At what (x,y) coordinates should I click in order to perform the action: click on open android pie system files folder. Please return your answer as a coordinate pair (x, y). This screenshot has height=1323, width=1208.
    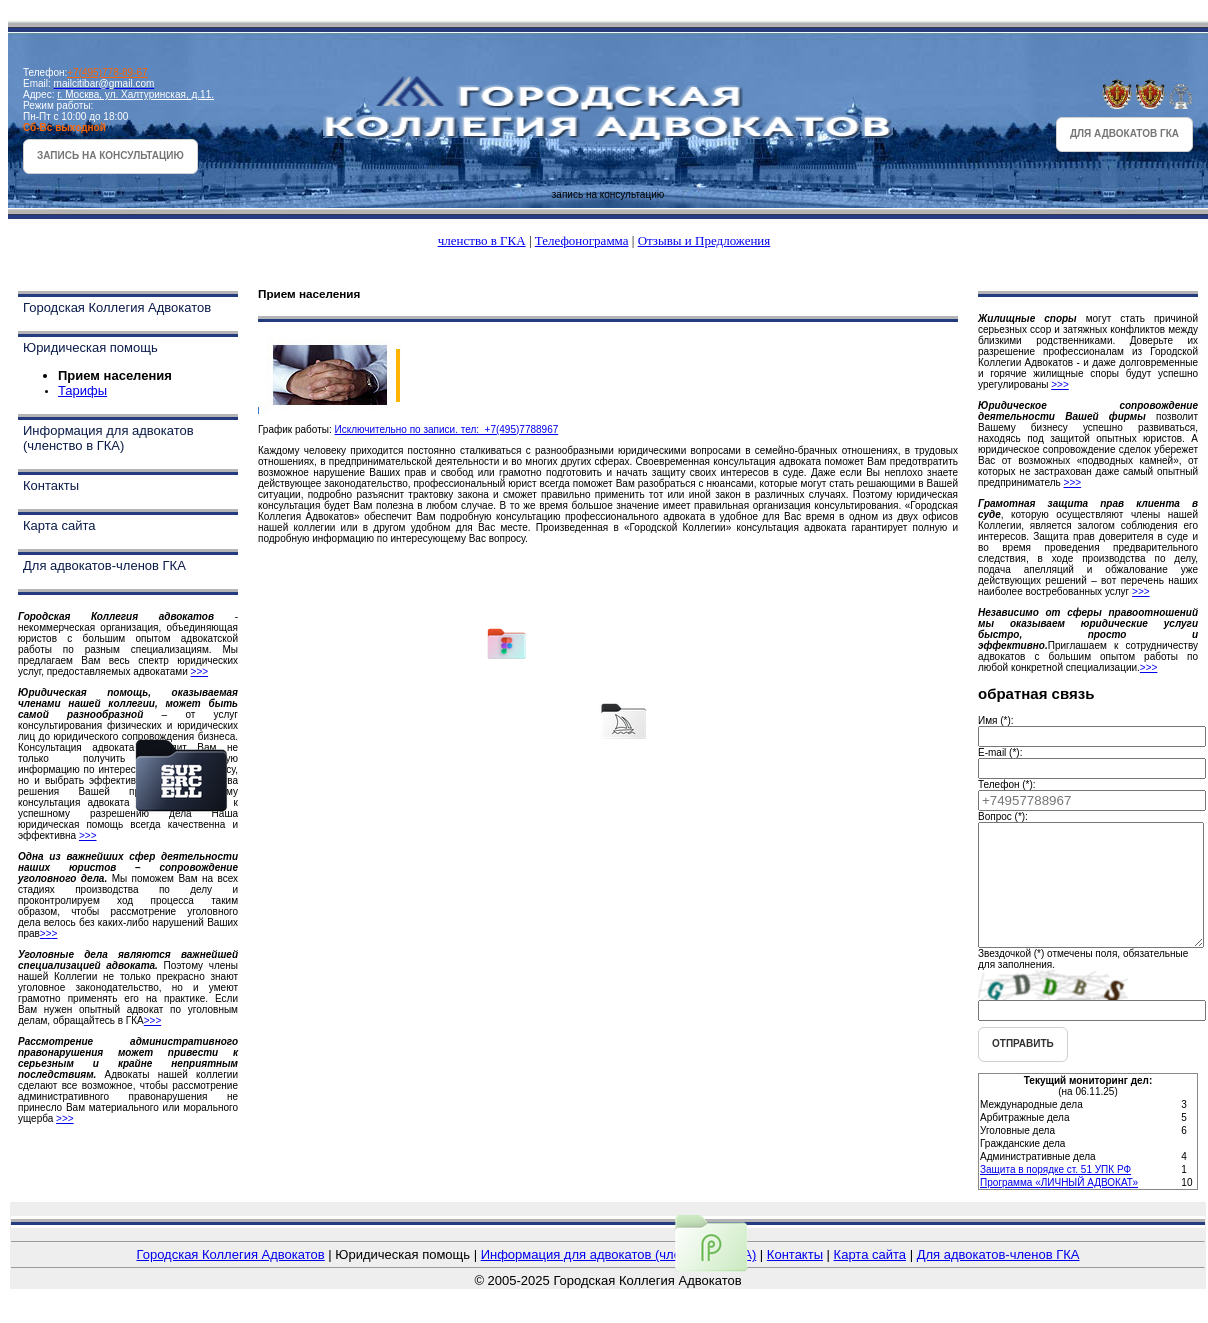
    Looking at the image, I should click on (711, 1245).